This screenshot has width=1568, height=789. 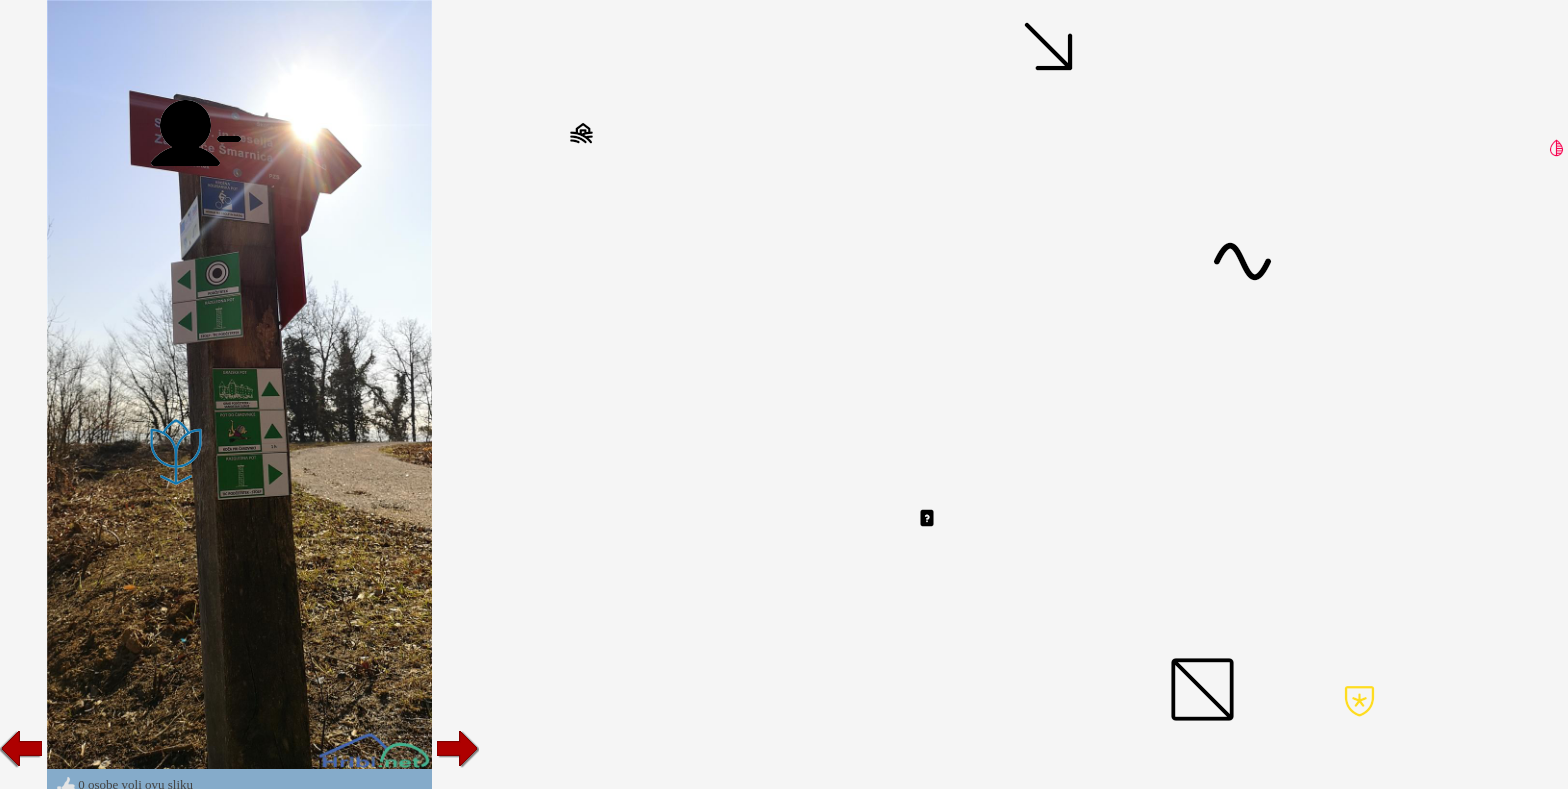 I want to click on navigate to the next item diagonally, so click(x=1048, y=46).